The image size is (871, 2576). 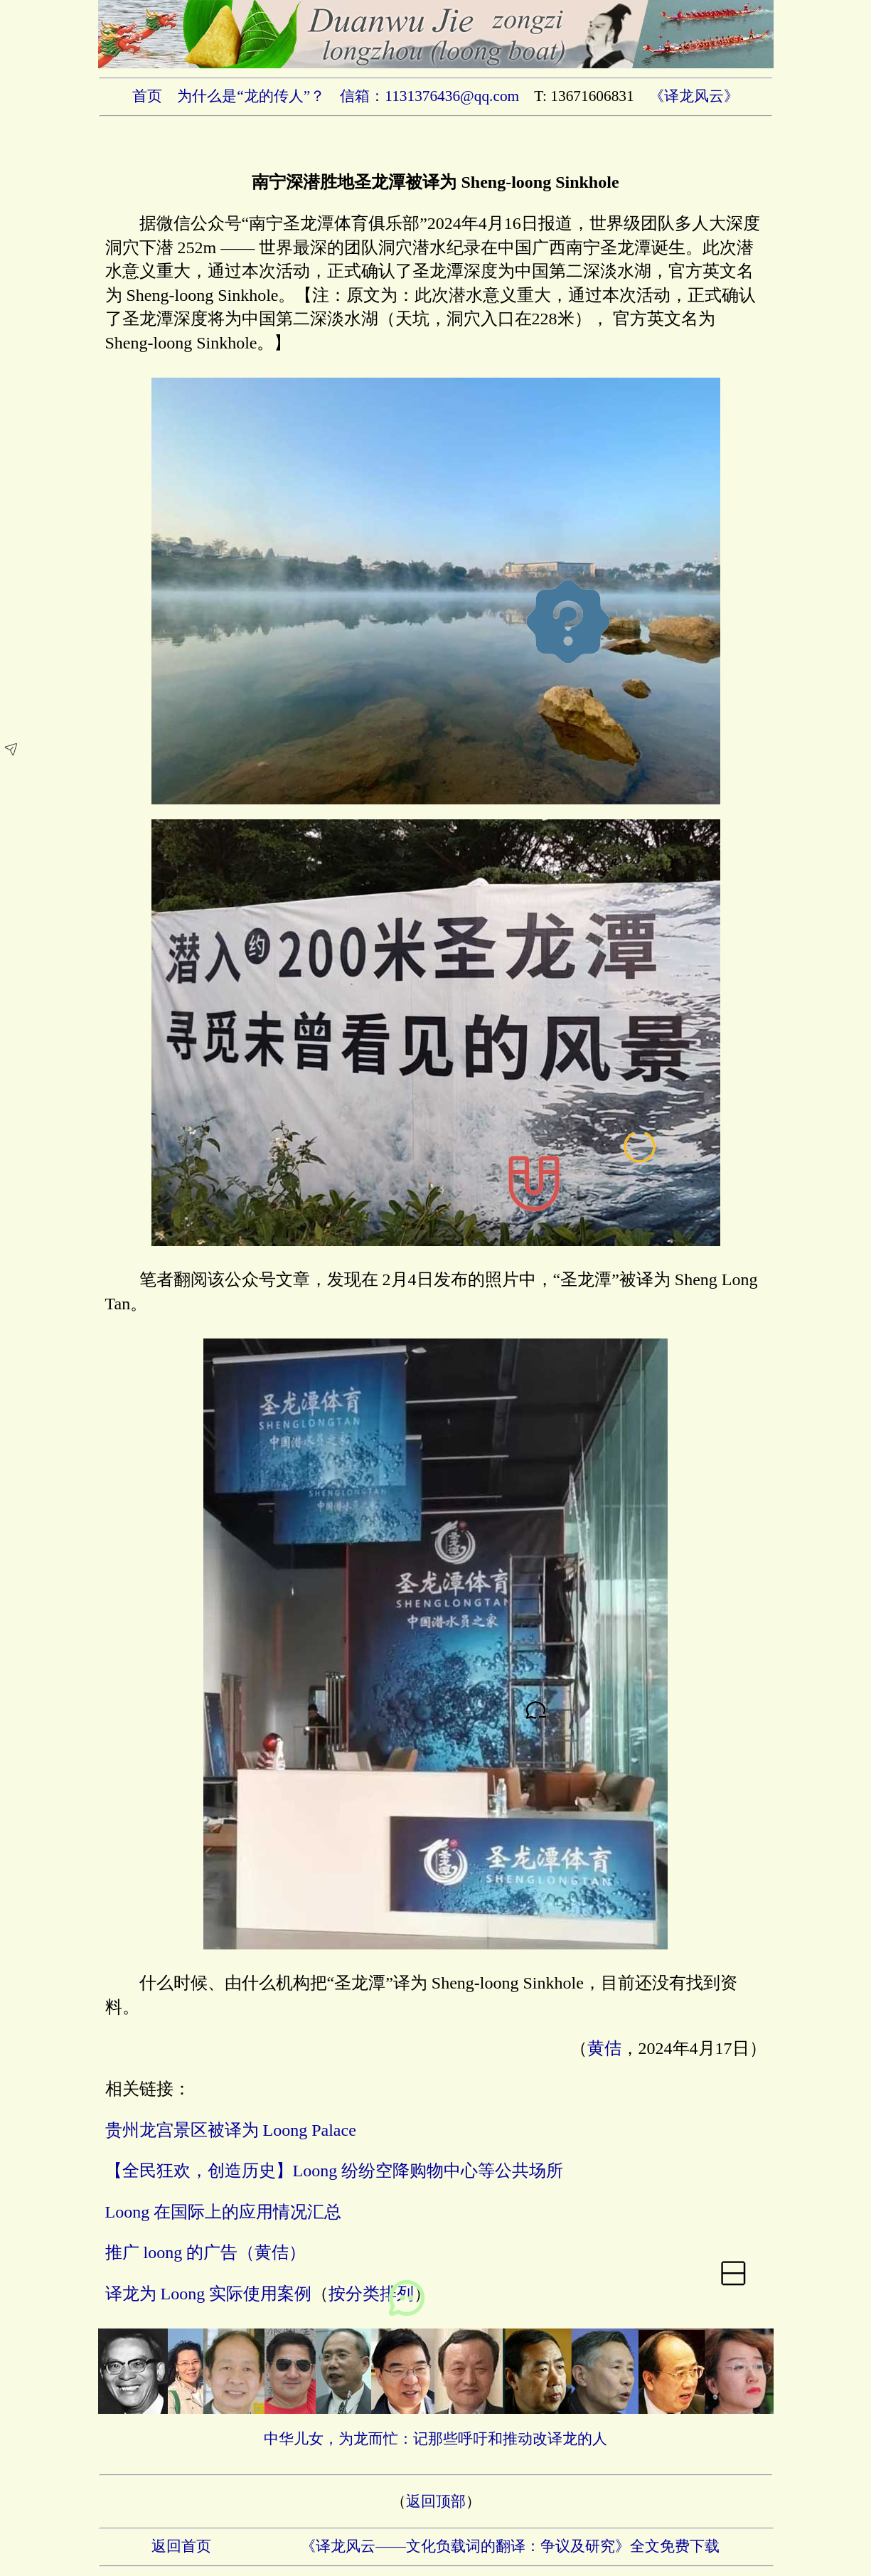 What do you see at coordinates (535, 1710) in the screenshot?
I see `remove a message or conversation` at bounding box center [535, 1710].